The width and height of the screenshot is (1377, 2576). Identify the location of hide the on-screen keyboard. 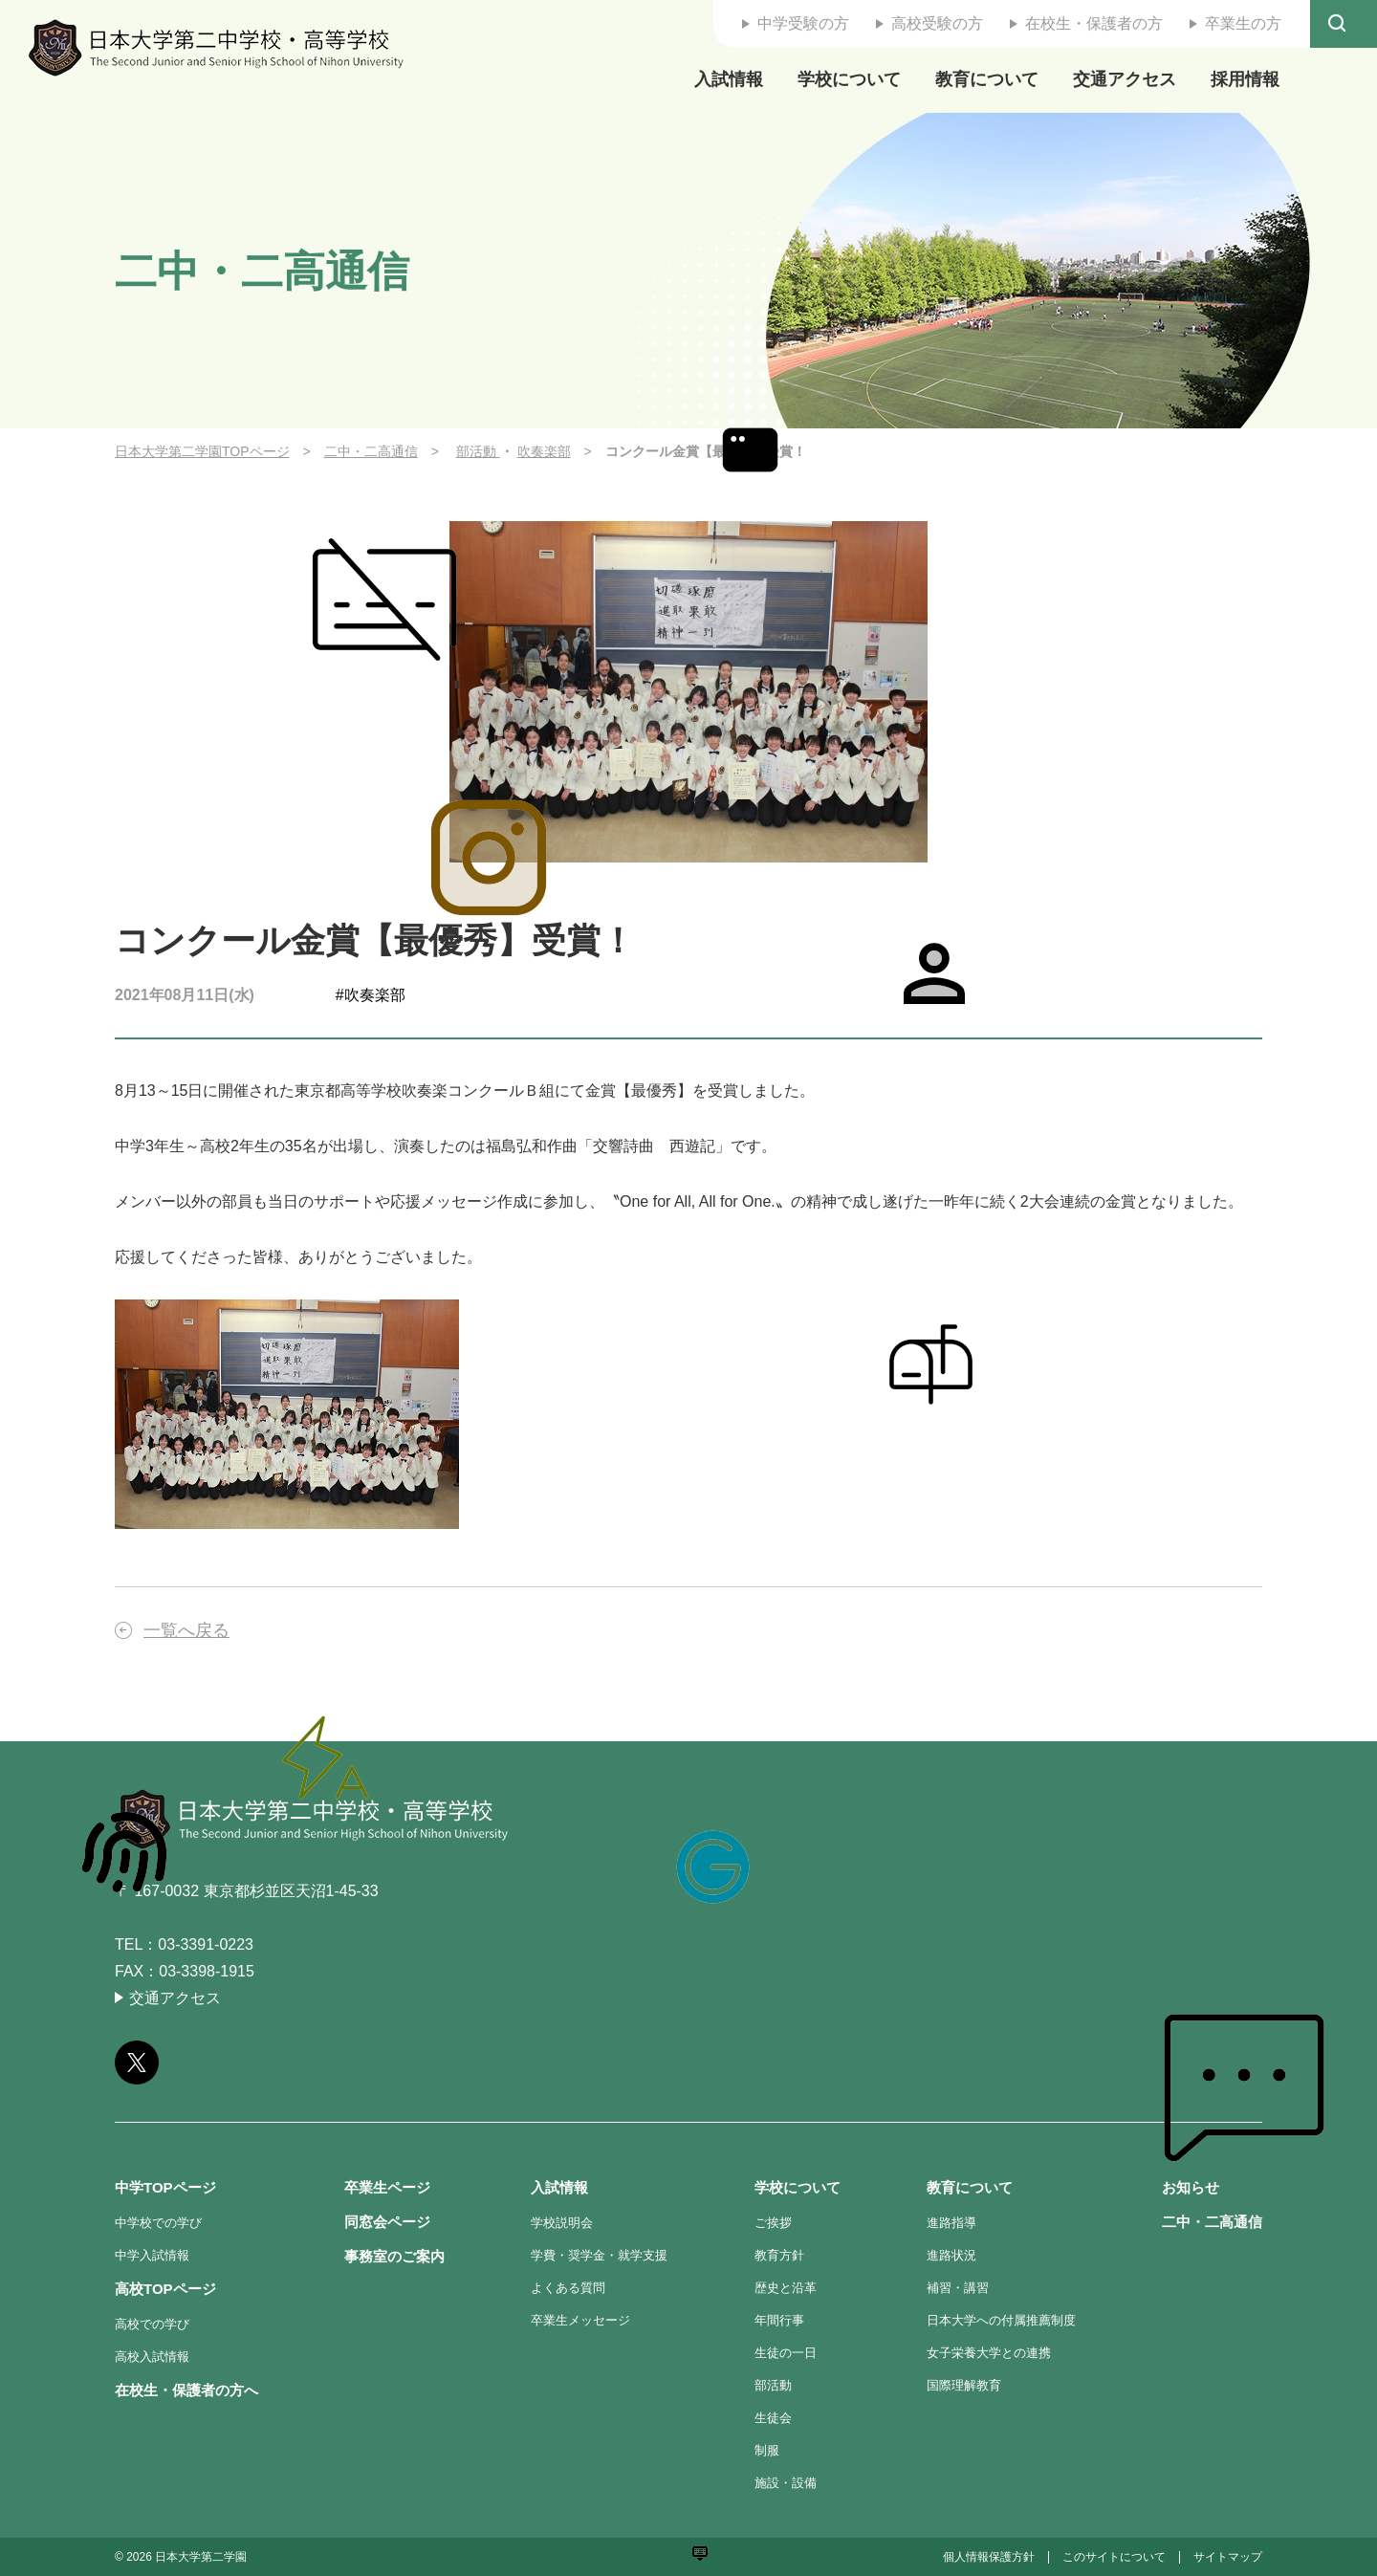
(700, 2553).